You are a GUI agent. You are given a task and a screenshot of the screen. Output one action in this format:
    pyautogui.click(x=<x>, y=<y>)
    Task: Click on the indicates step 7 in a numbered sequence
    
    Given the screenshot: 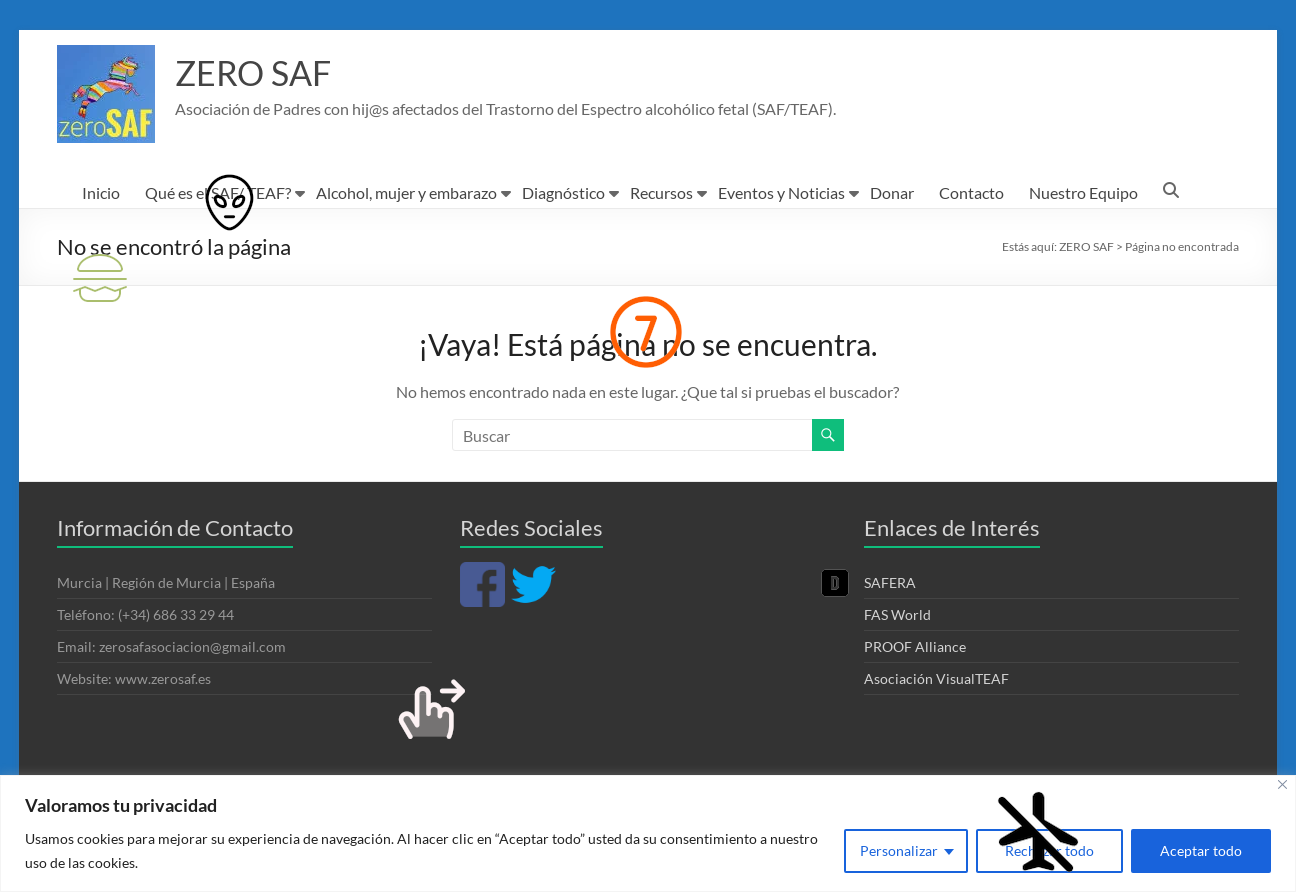 What is the action you would take?
    pyautogui.click(x=646, y=332)
    